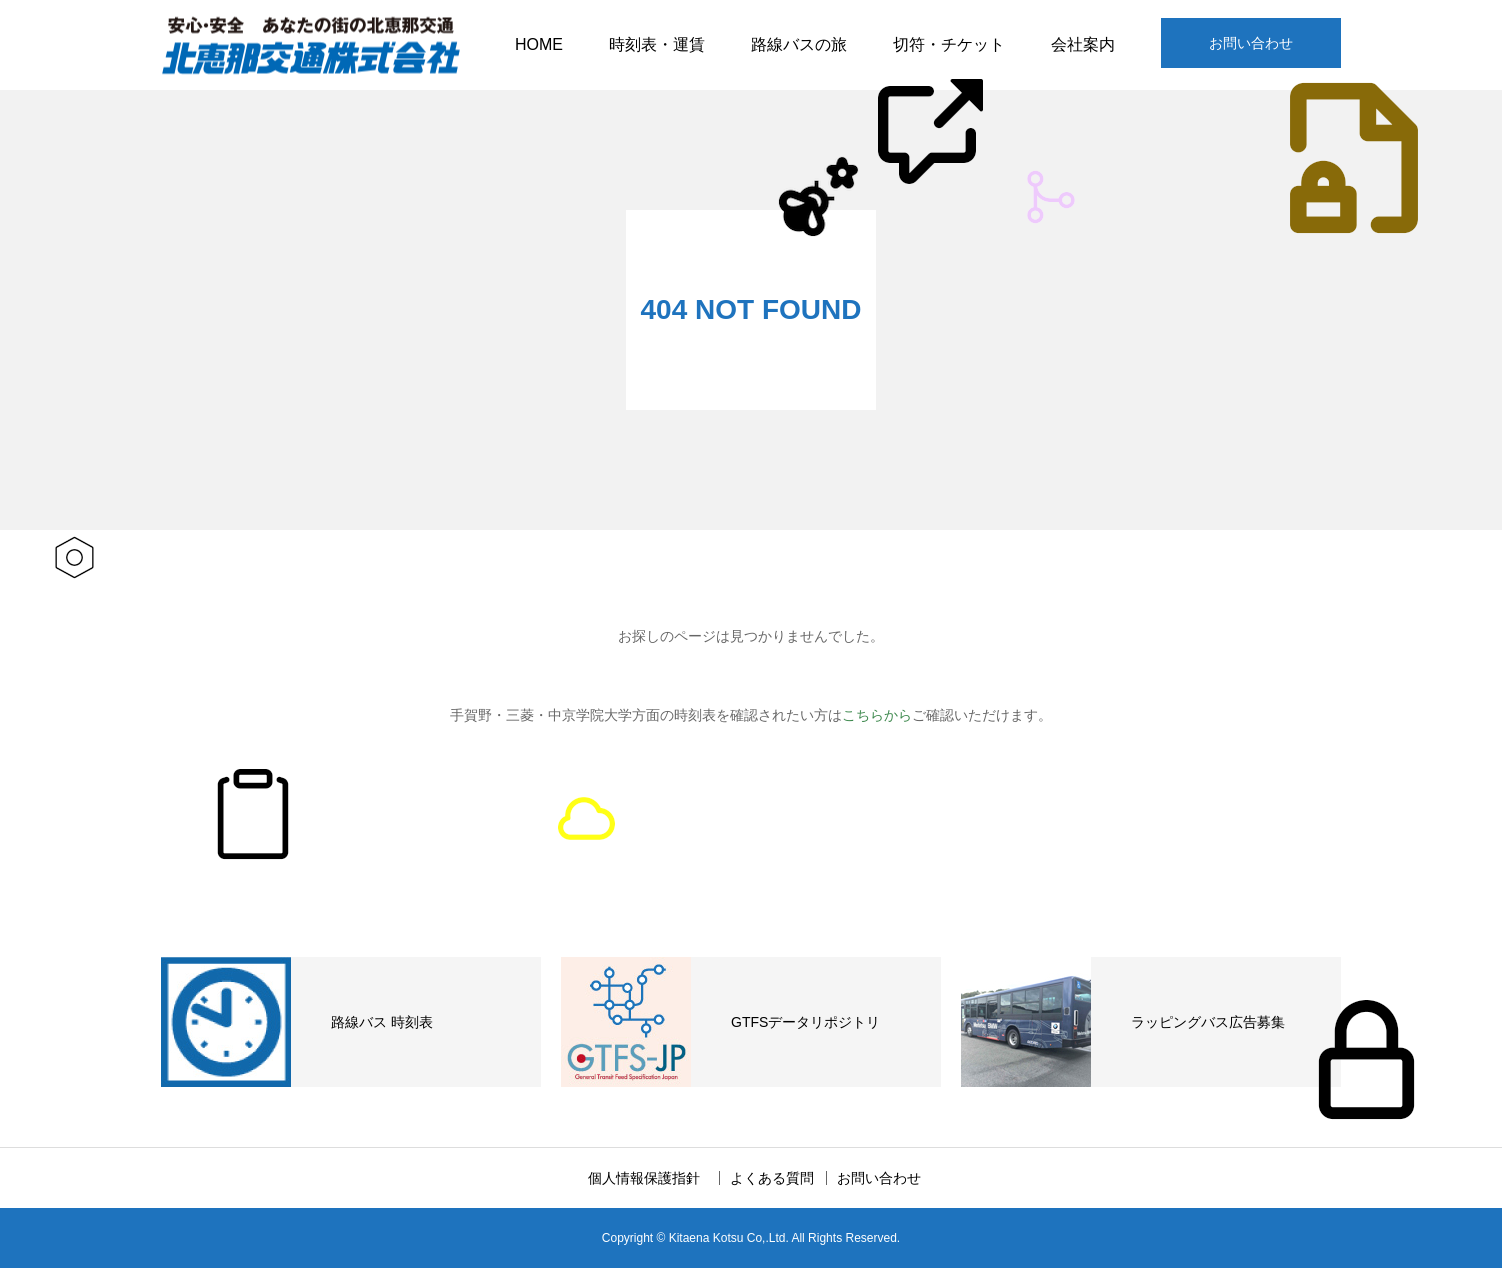 The image size is (1502, 1268). Describe the element at coordinates (1366, 1063) in the screenshot. I see `indicates a locked or secure item` at that location.